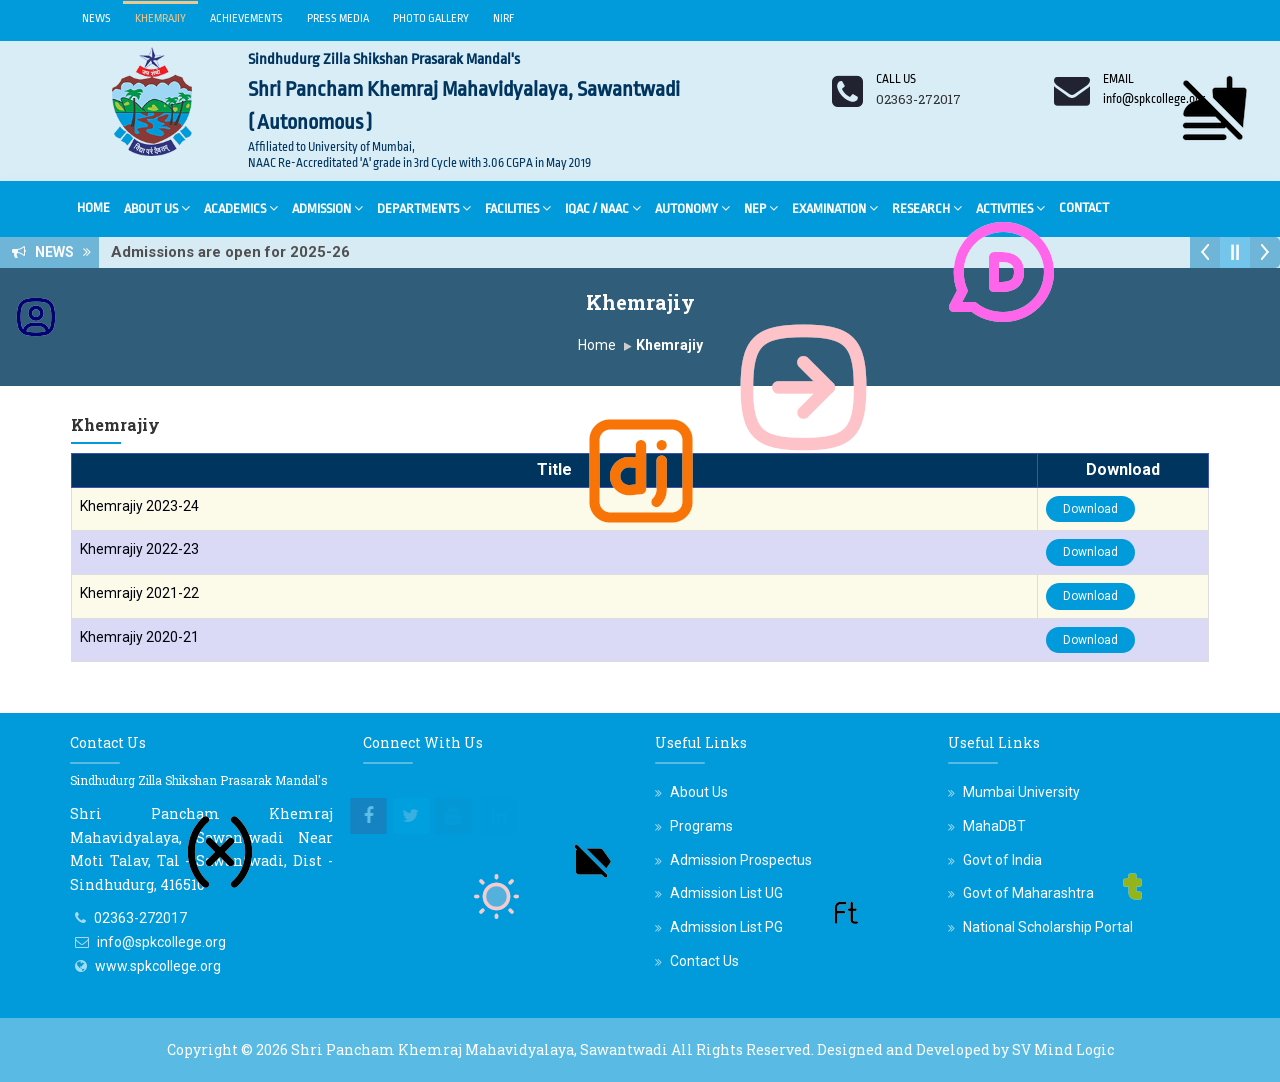 This screenshot has width=1280, height=1082. I want to click on django web framework logo, so click(641, 471).